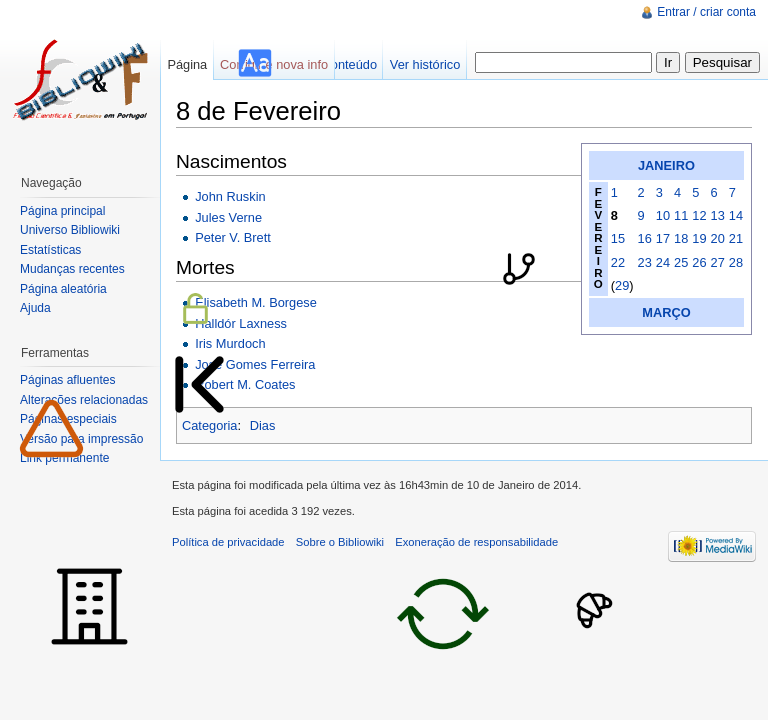 The image size is (768, 720). What do you see at coordinates (443, 614) in the screenshot?
I see `sync or refresh data` at bounding box center [443, 614].